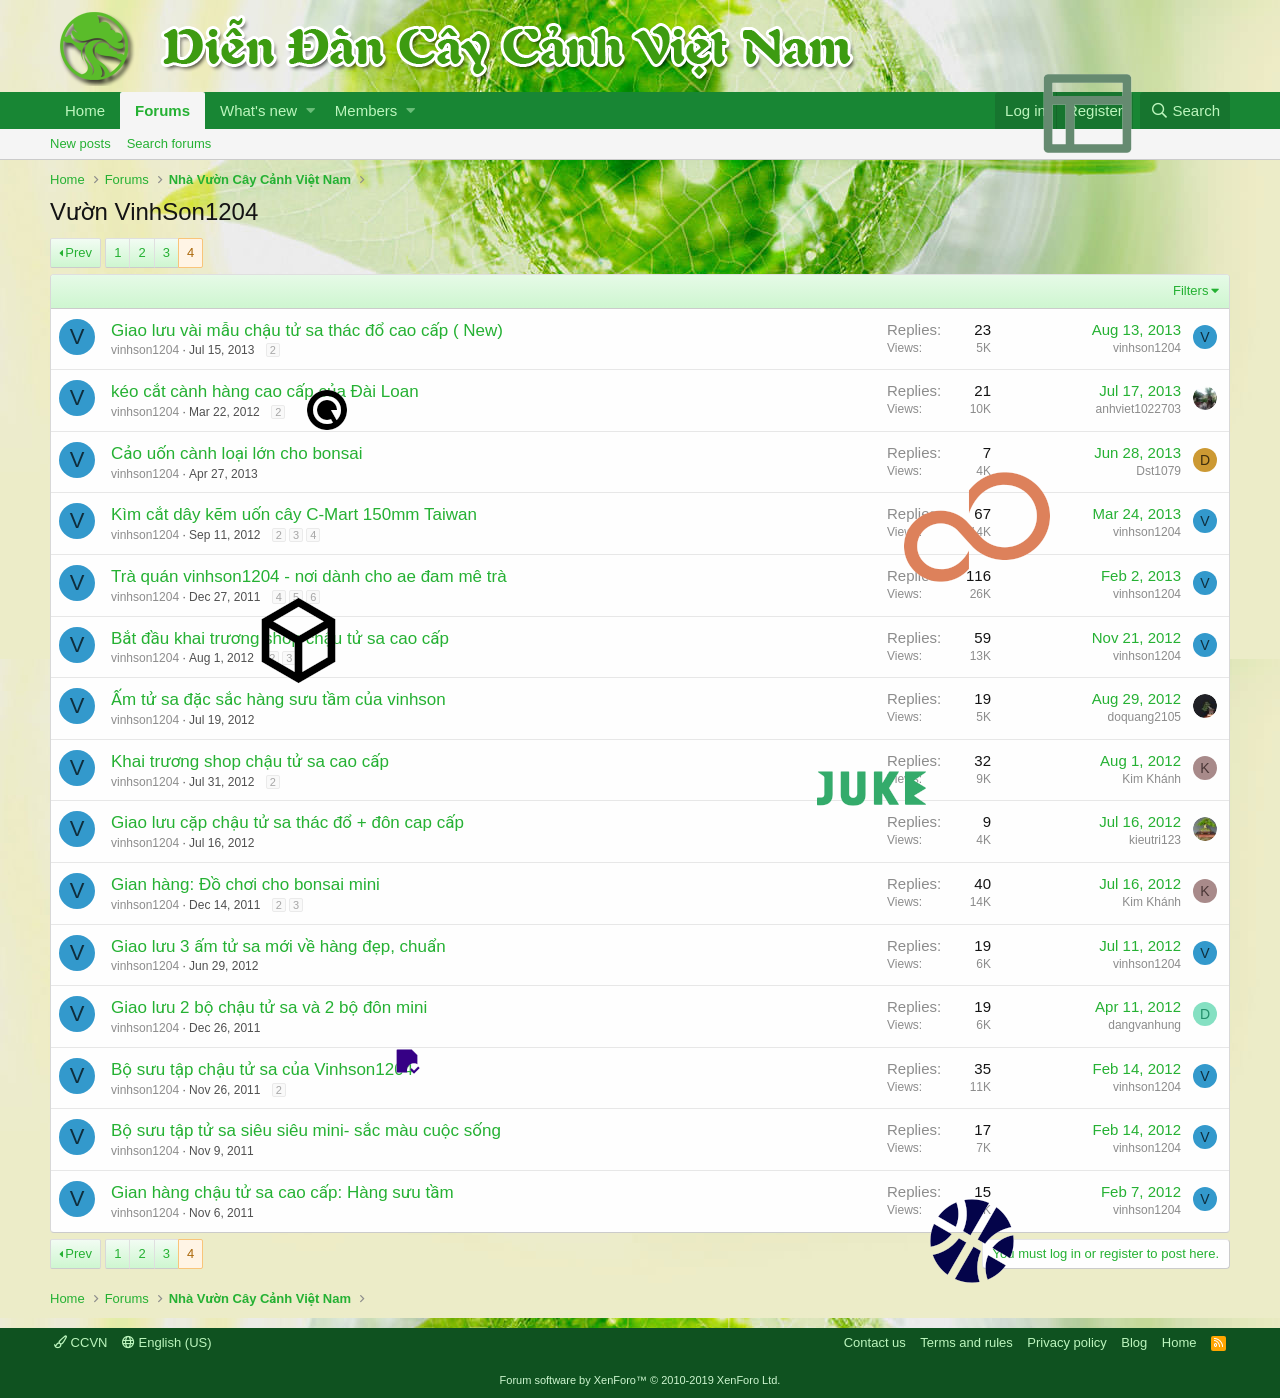 This screenshot has height=1398, width=1280. What do you see at coordinates (977, 527) in the screenshot?
I see `Fujitsu brand logo` at bounding box center [977, 527].